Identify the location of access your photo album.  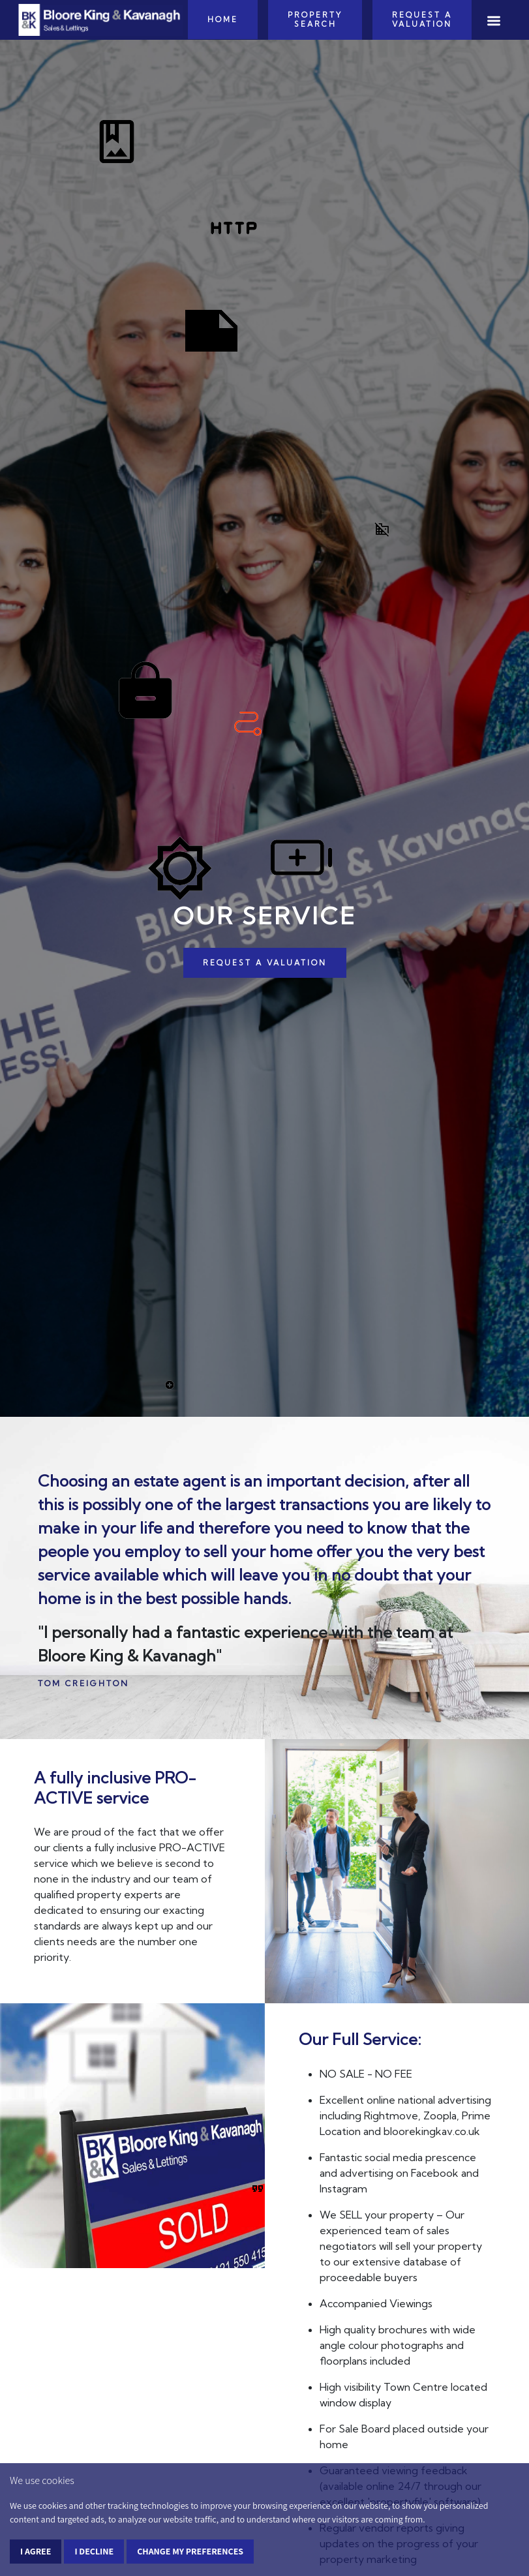
(117, 142).